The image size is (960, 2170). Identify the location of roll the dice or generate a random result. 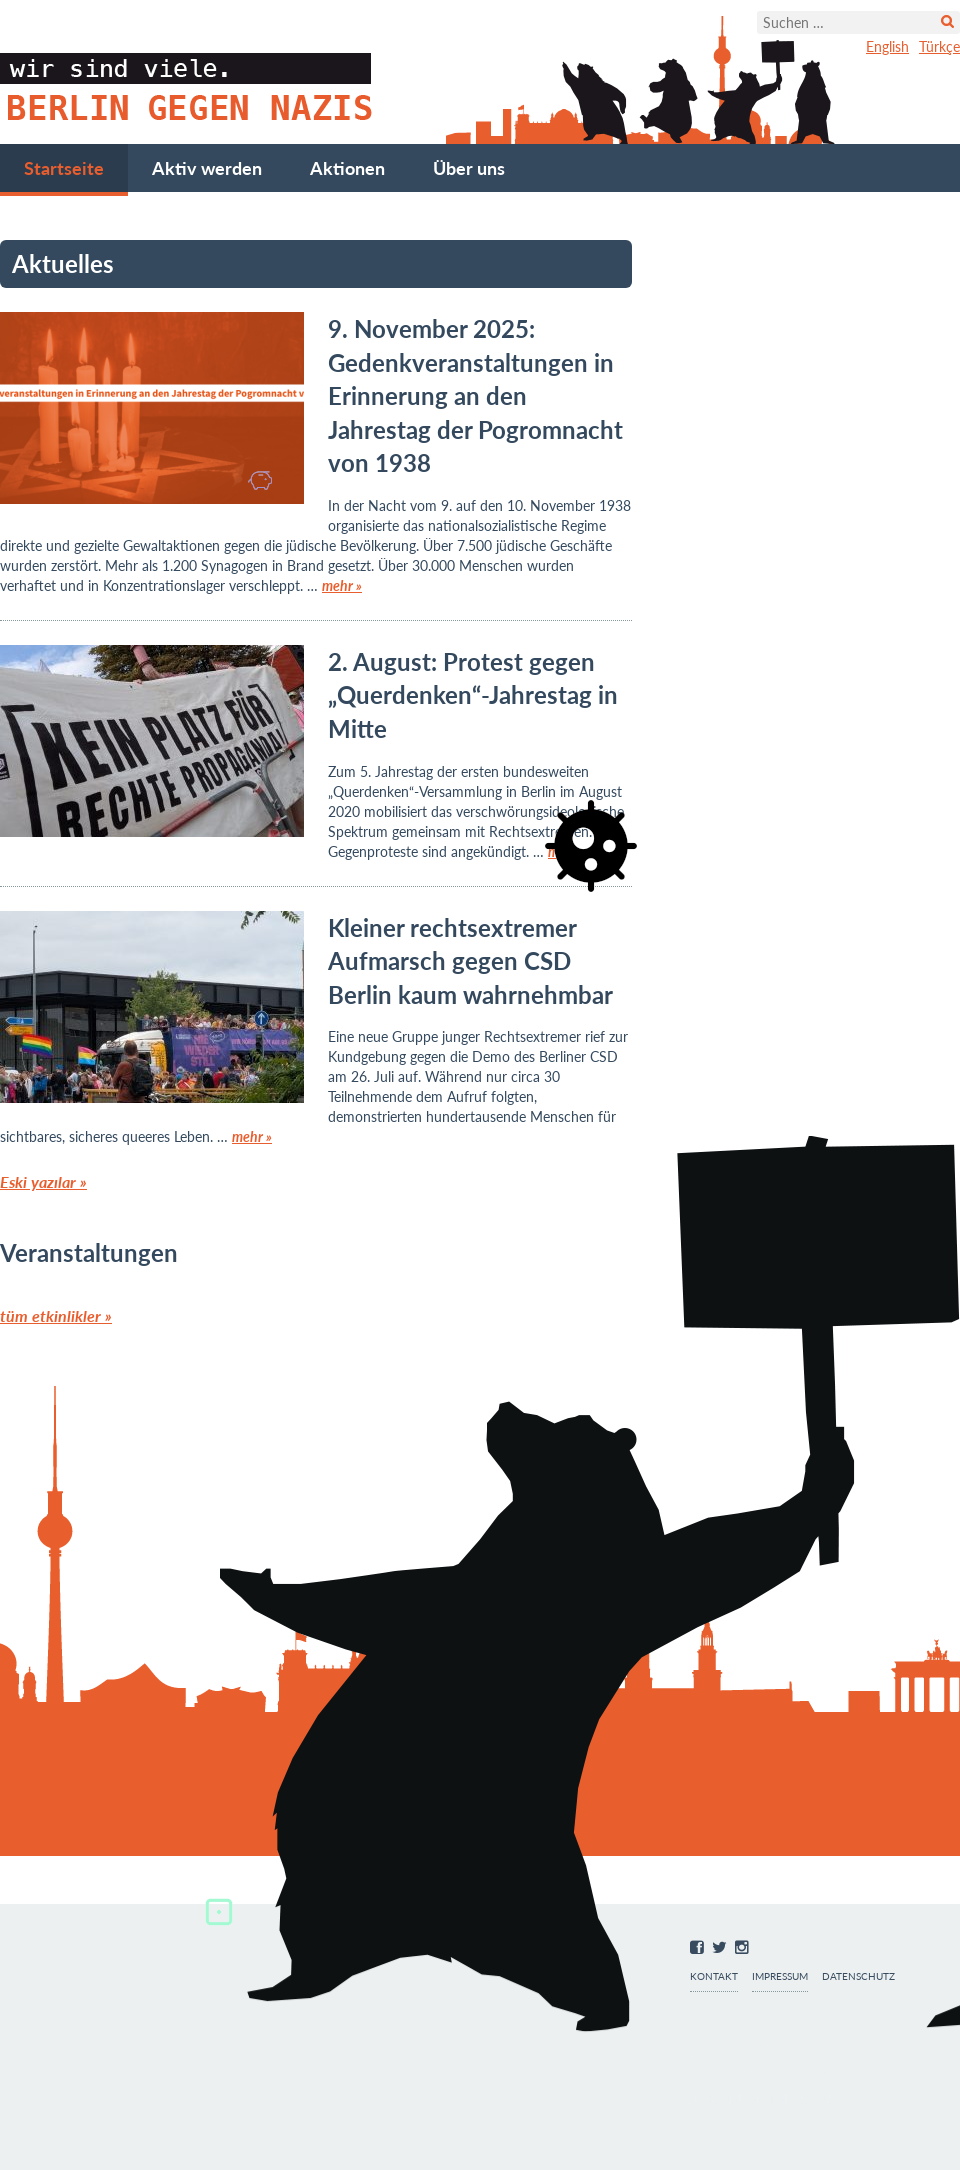
(219, 1912).